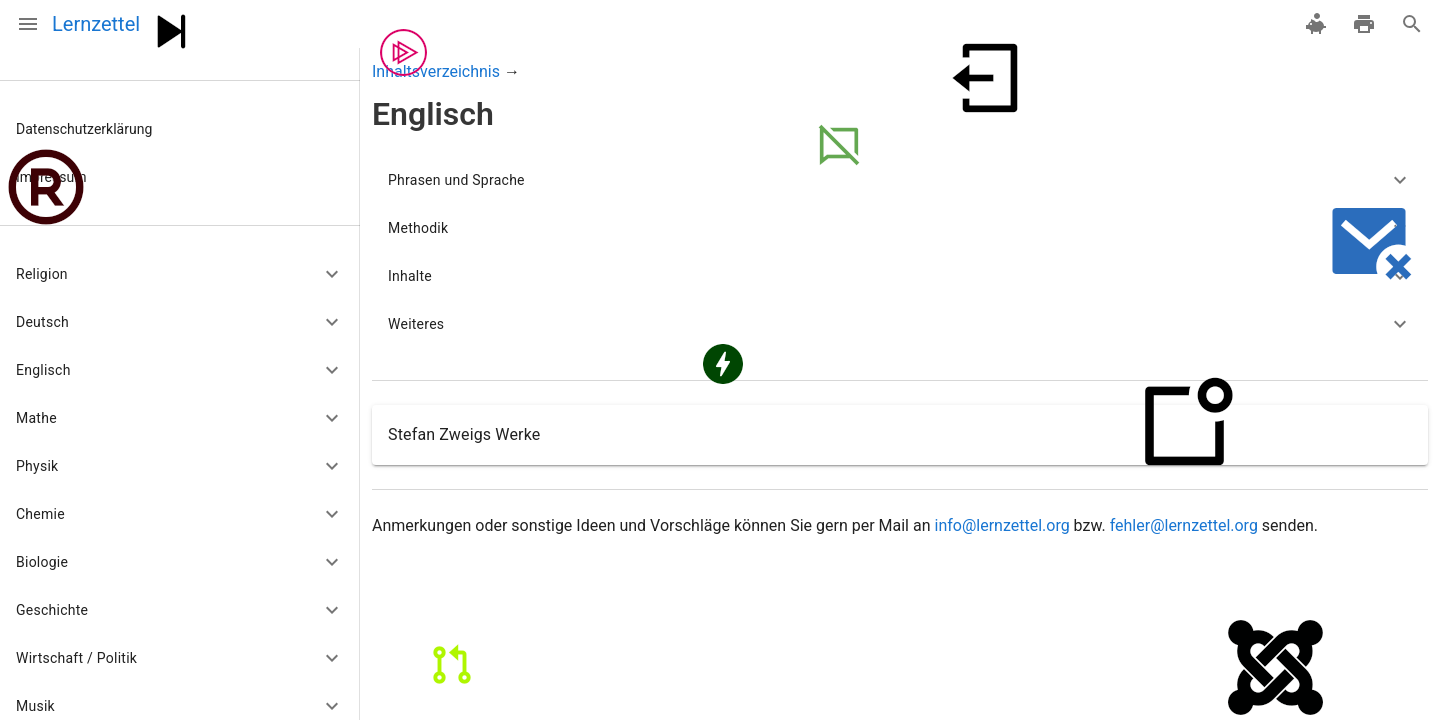 This screenshot has height=720, width=1440. I want to click on view or create a git pull request, so click(452, 665).